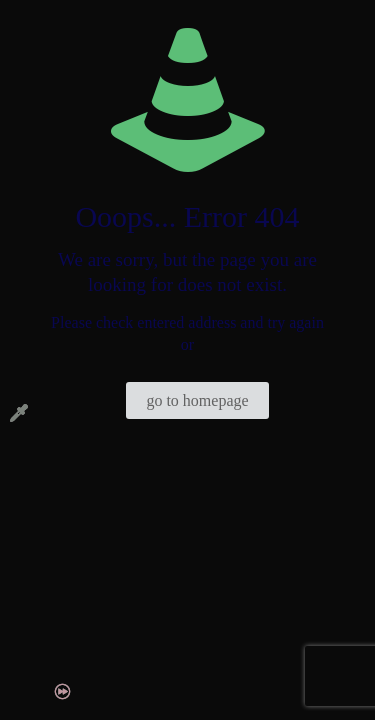 Image resolution: width=375 pixels, height=720 pixels. What do you see at coordinates (62, 691) in the screenshot?
I see `skip forward or fast-forward media playback` at bounding box center [62, 691].